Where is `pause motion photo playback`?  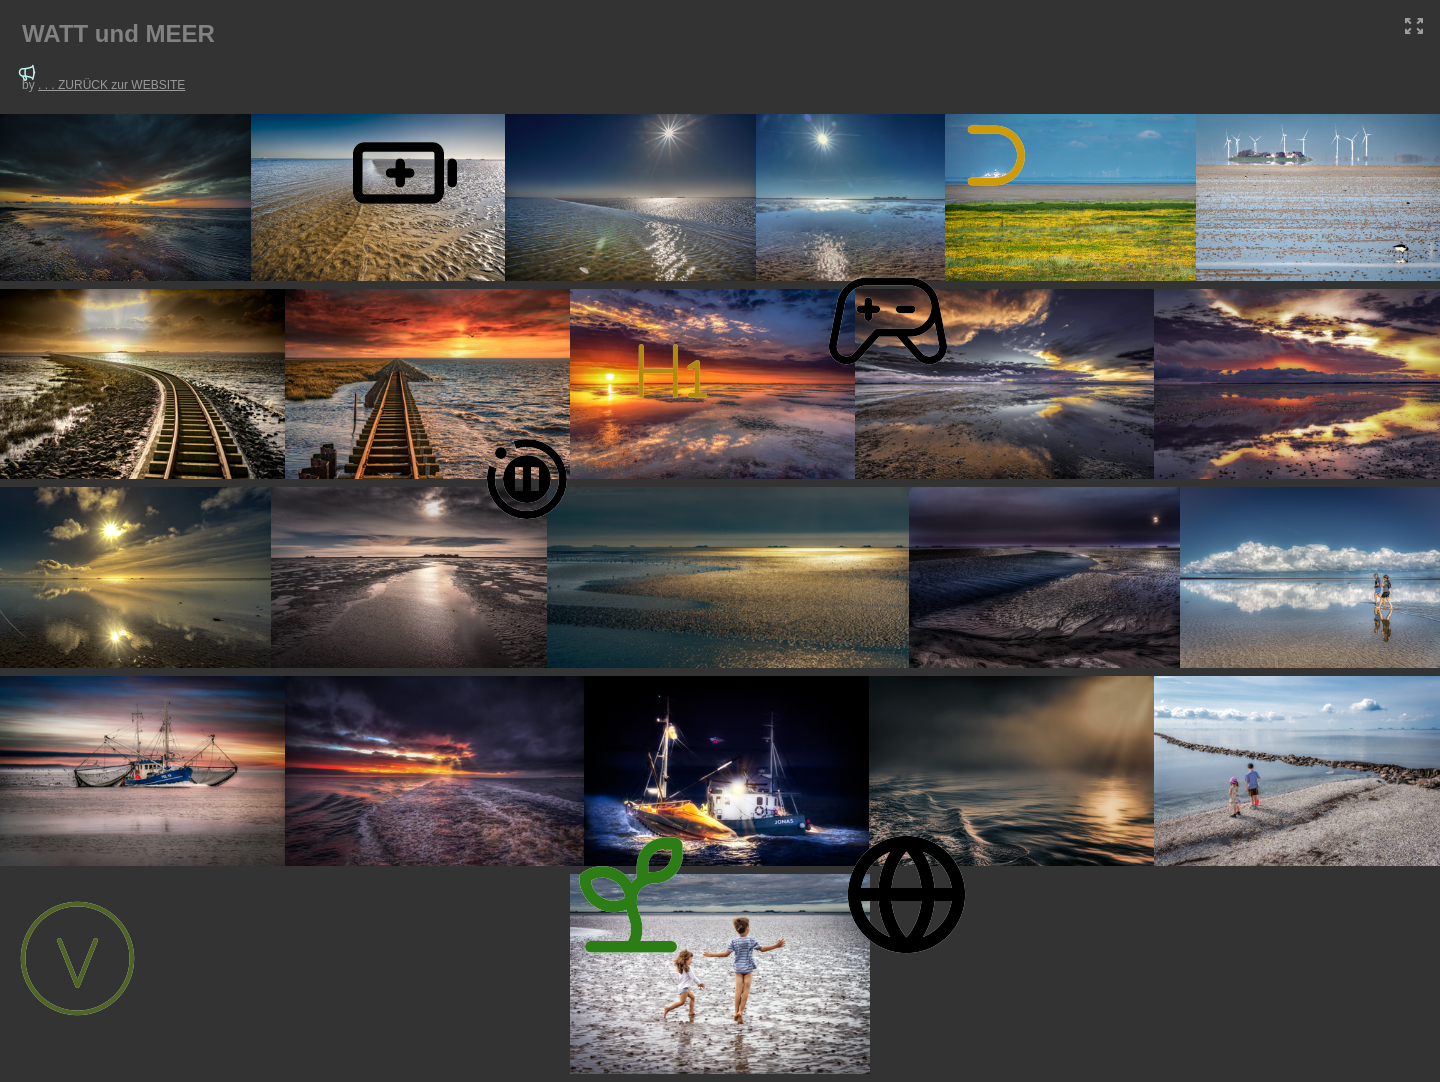 pause motion photo playback is located at coordinates (527, 479).